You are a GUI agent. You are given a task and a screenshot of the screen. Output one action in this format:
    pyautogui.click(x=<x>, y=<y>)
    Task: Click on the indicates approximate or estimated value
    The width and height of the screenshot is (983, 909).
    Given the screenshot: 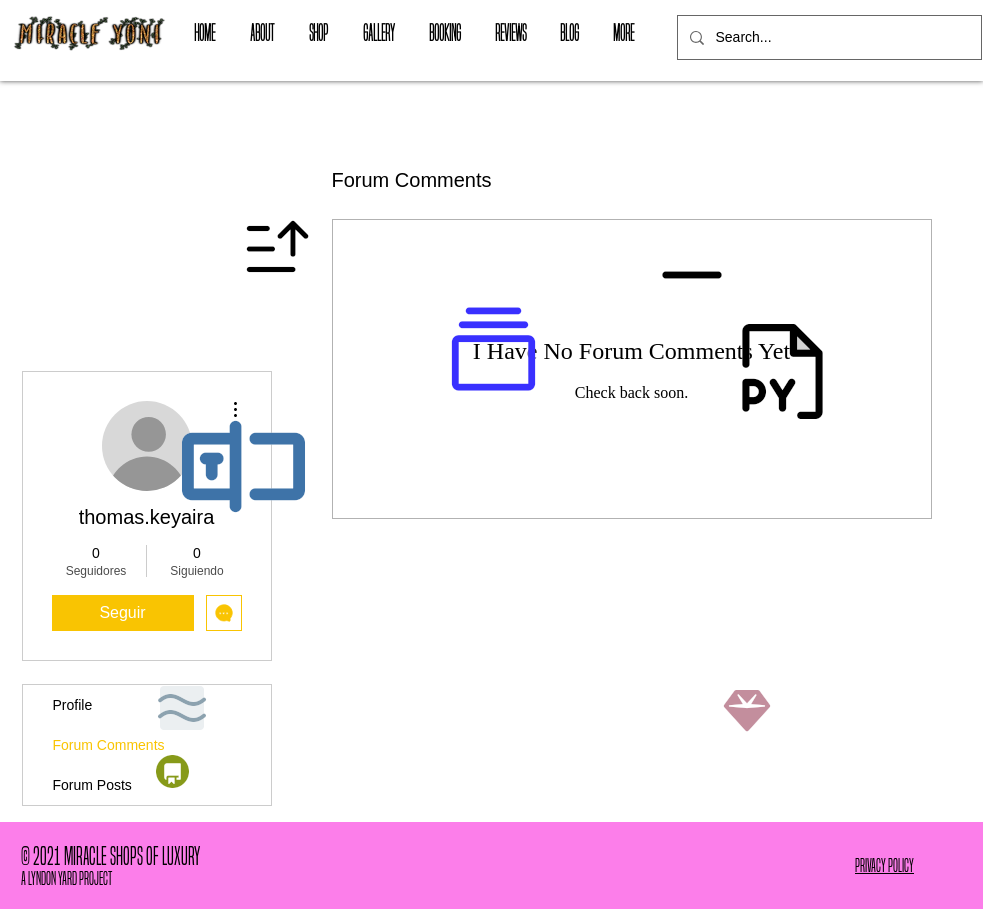 What is the action you would take?
    pyautogui.click(x=182, y=708)
    